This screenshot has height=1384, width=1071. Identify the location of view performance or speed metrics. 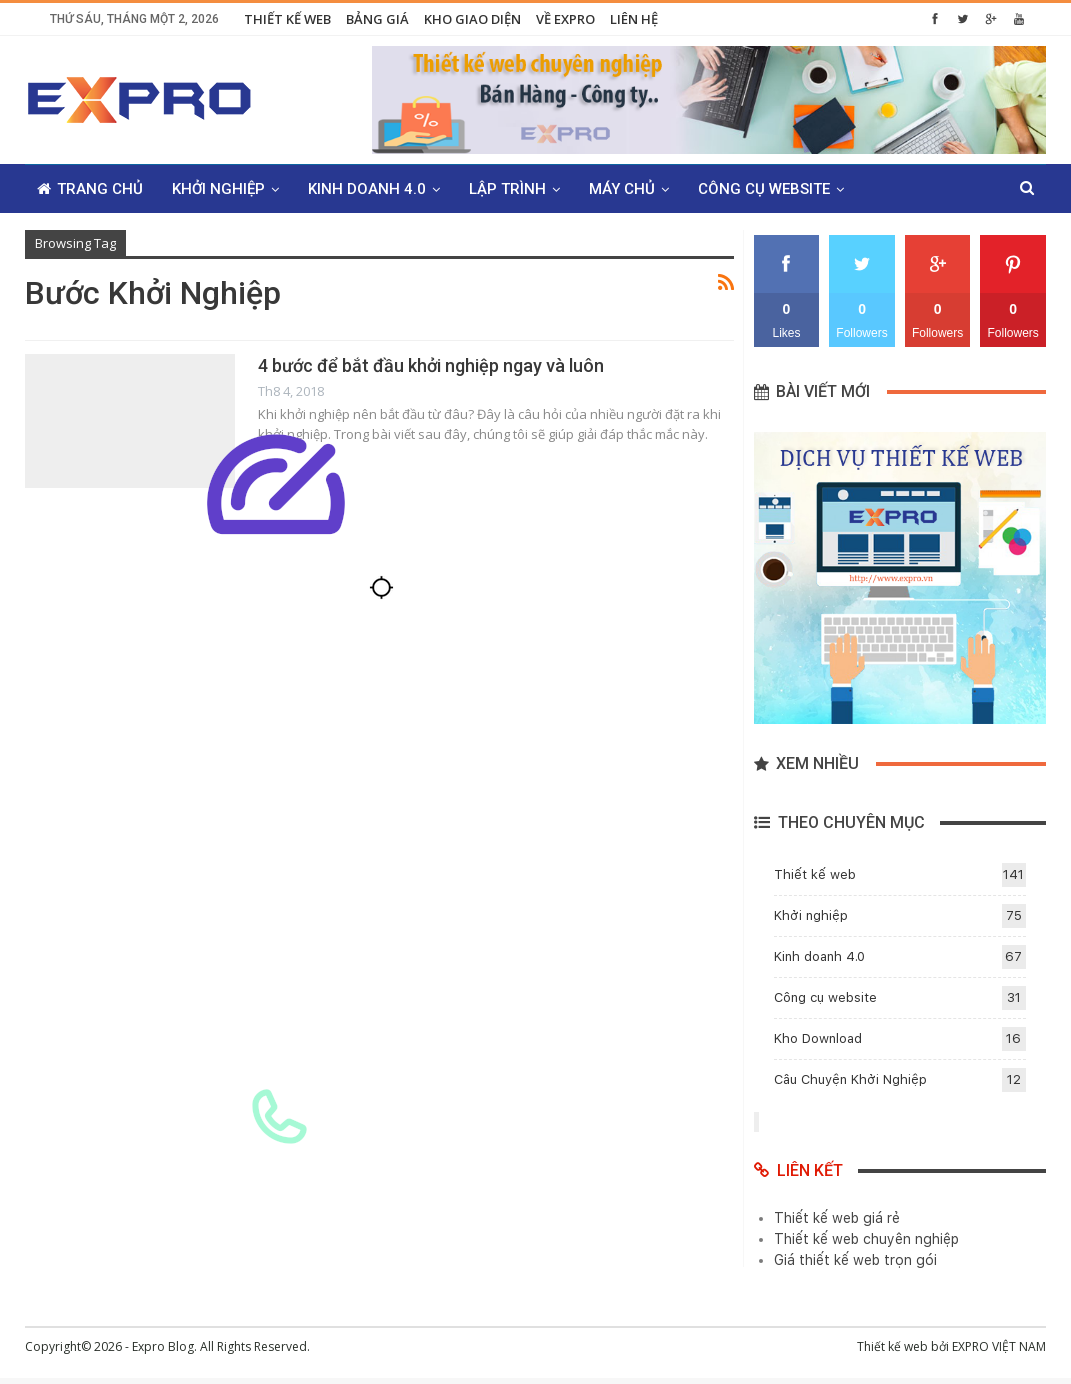
(276, 489).